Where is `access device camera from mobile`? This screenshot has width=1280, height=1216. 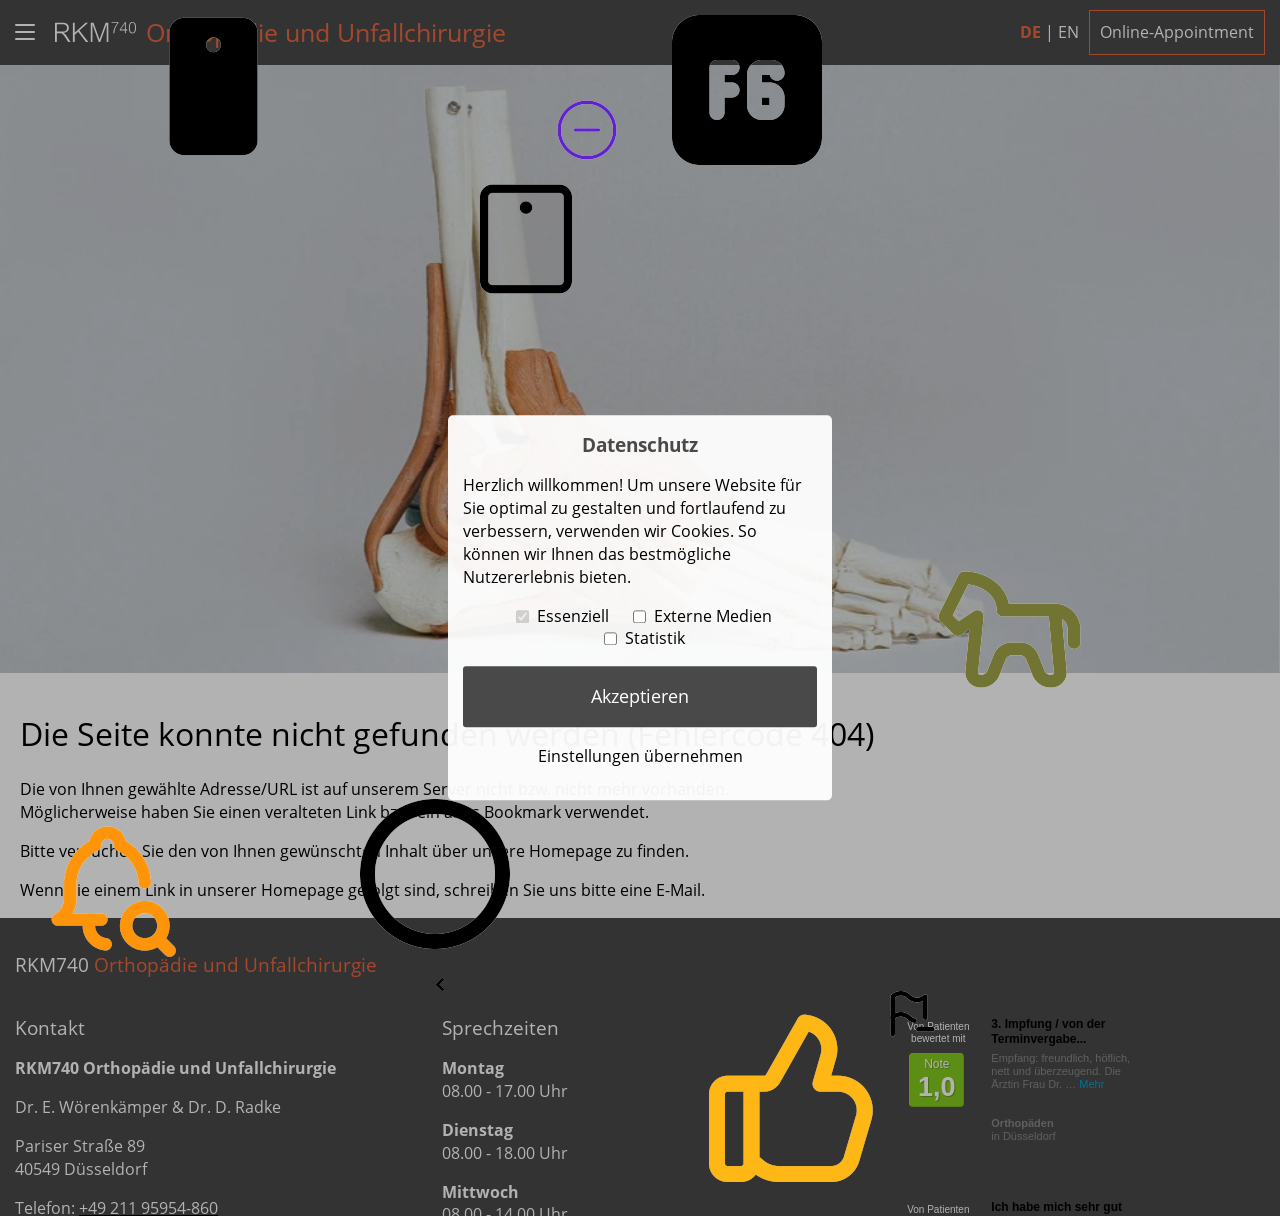
access device camera from mobile is located at coordinates (213, 86).